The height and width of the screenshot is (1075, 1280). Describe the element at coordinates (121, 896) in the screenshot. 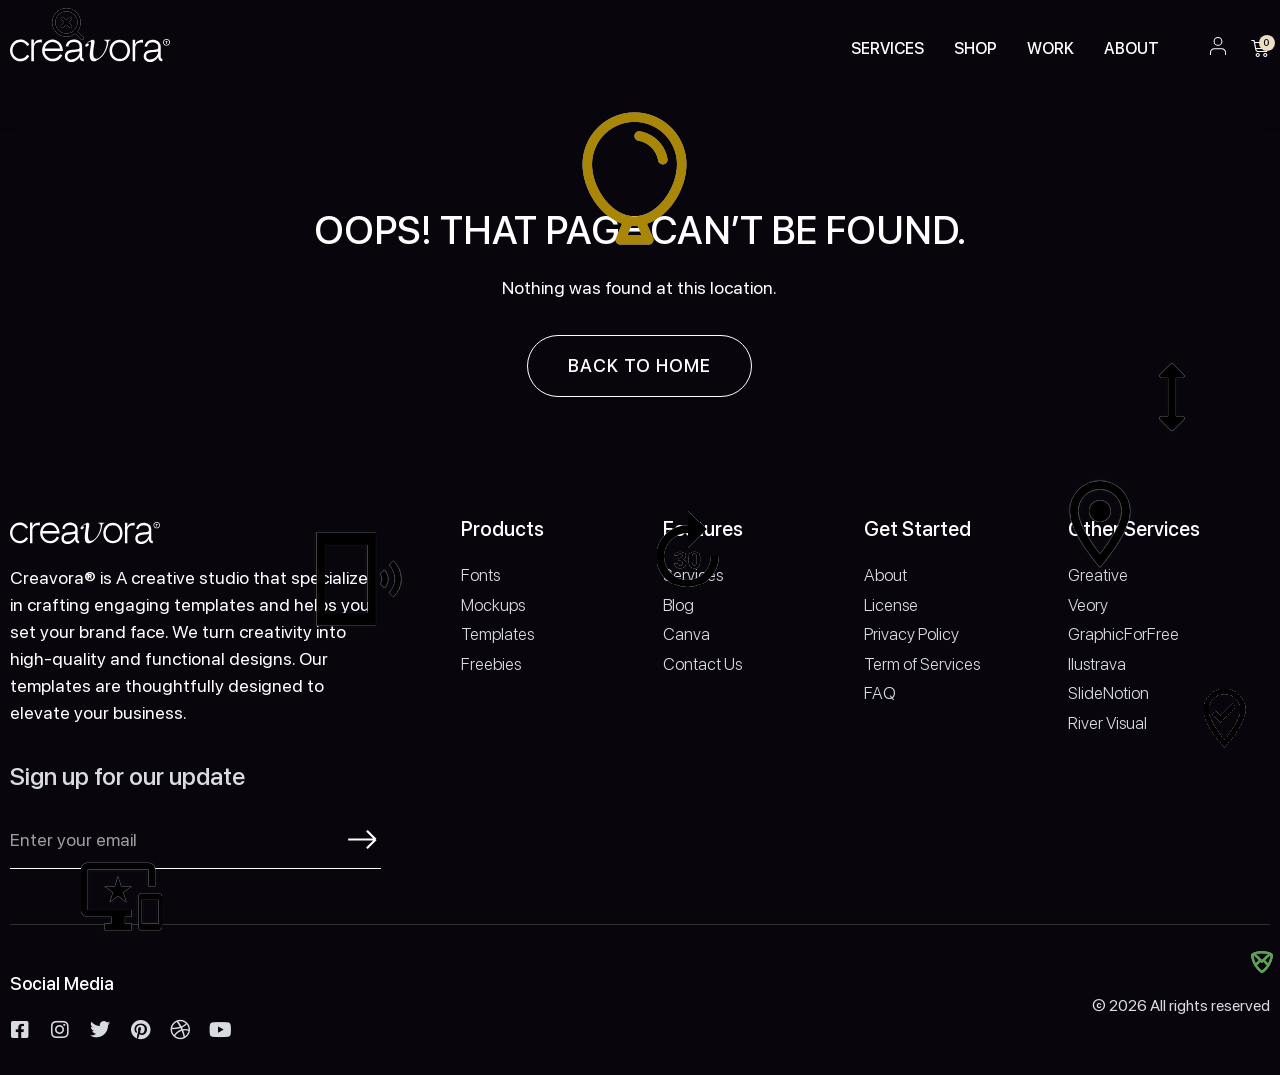

I see `view important or starred devices` at that location.